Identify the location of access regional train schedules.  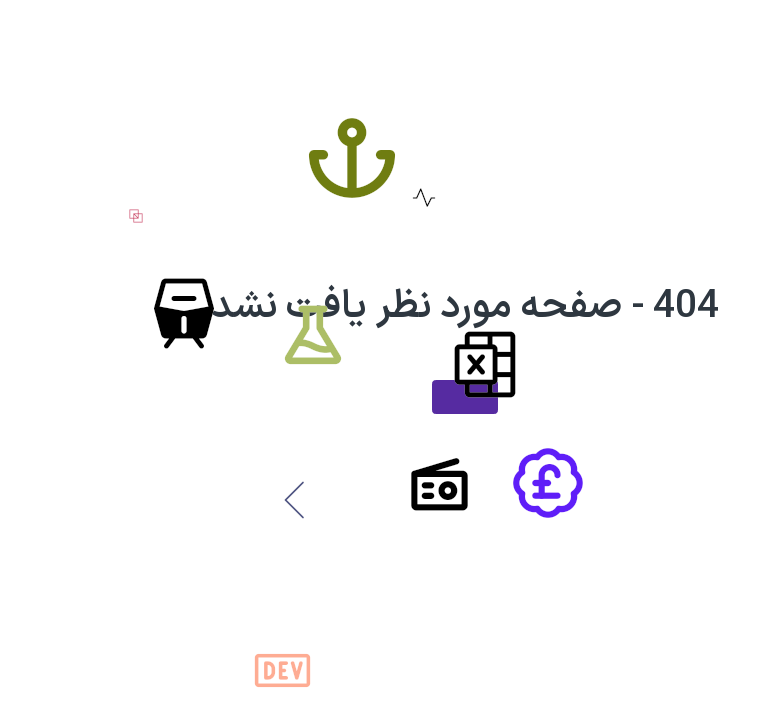
(184, 311).